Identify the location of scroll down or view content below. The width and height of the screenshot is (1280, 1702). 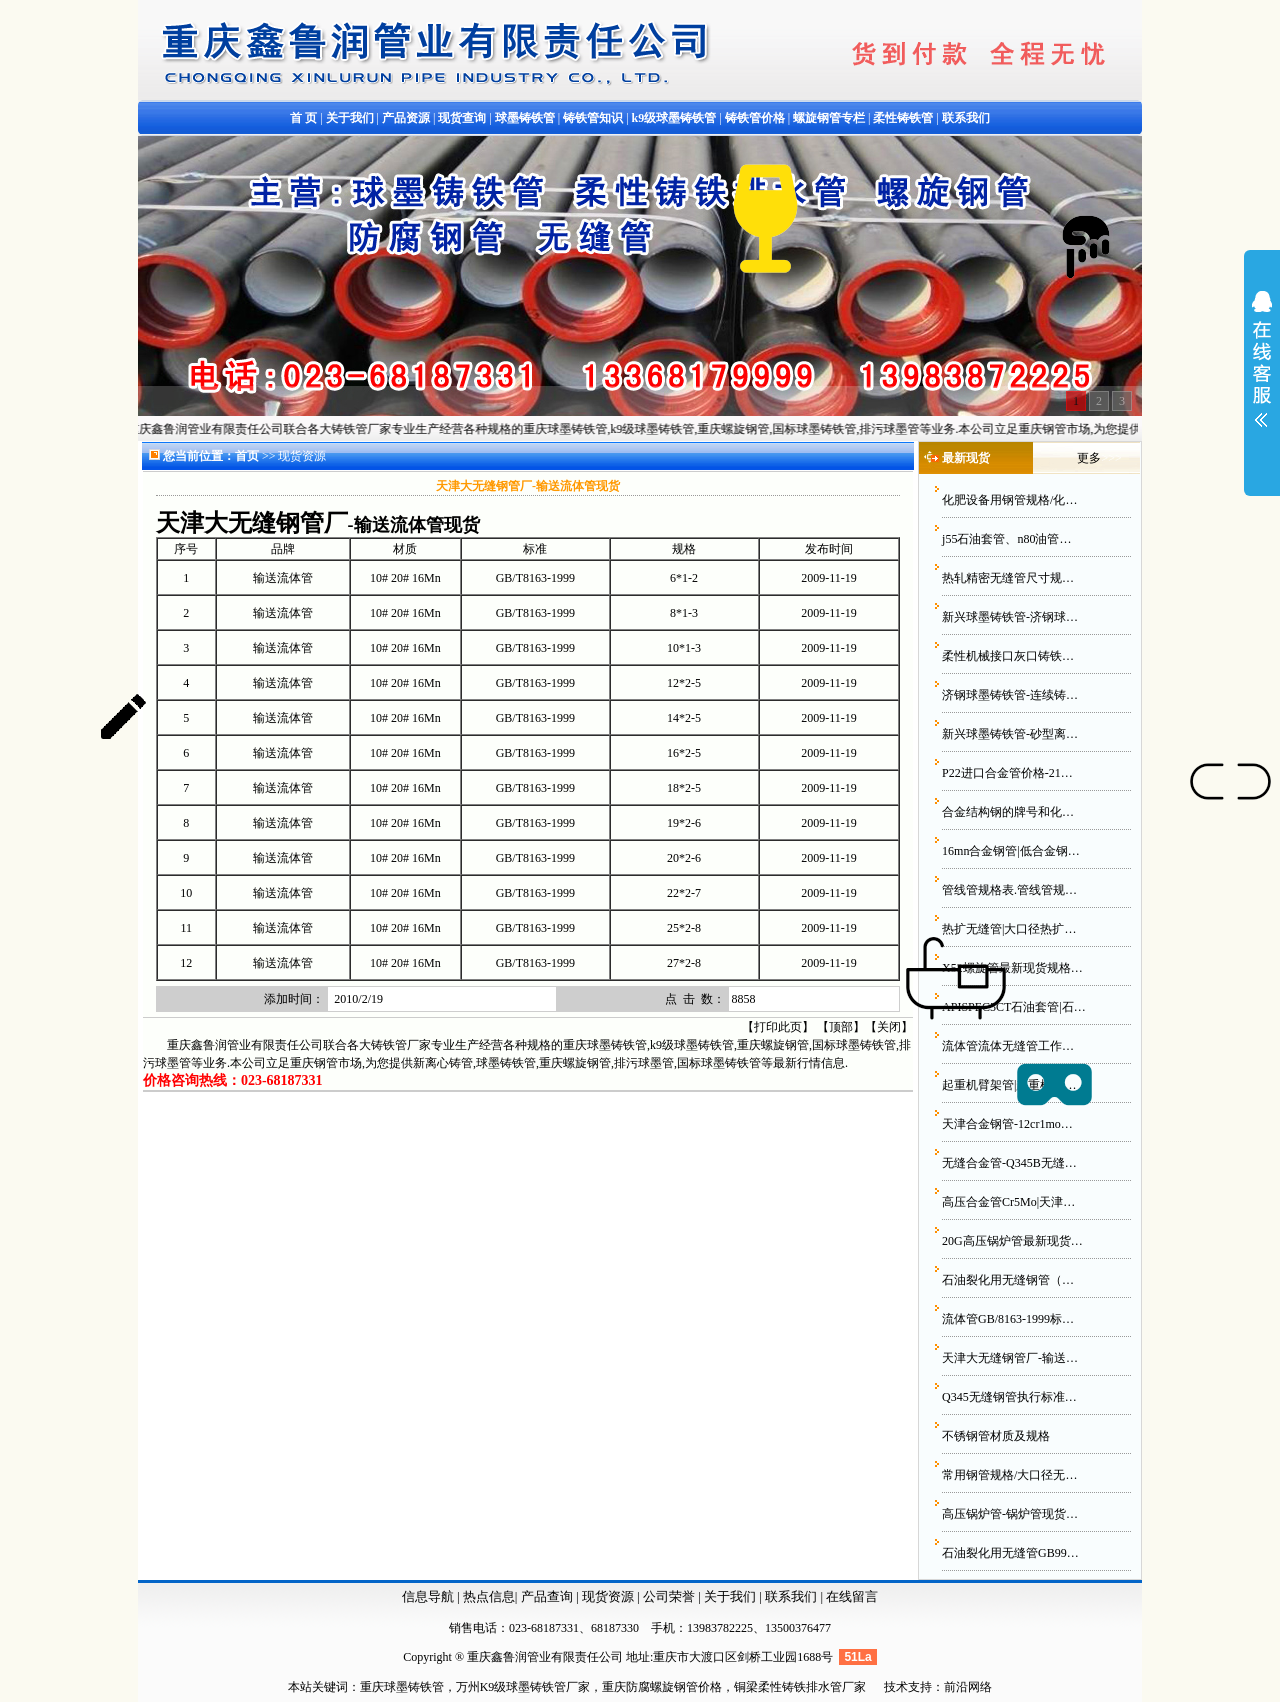
(1086, 247).